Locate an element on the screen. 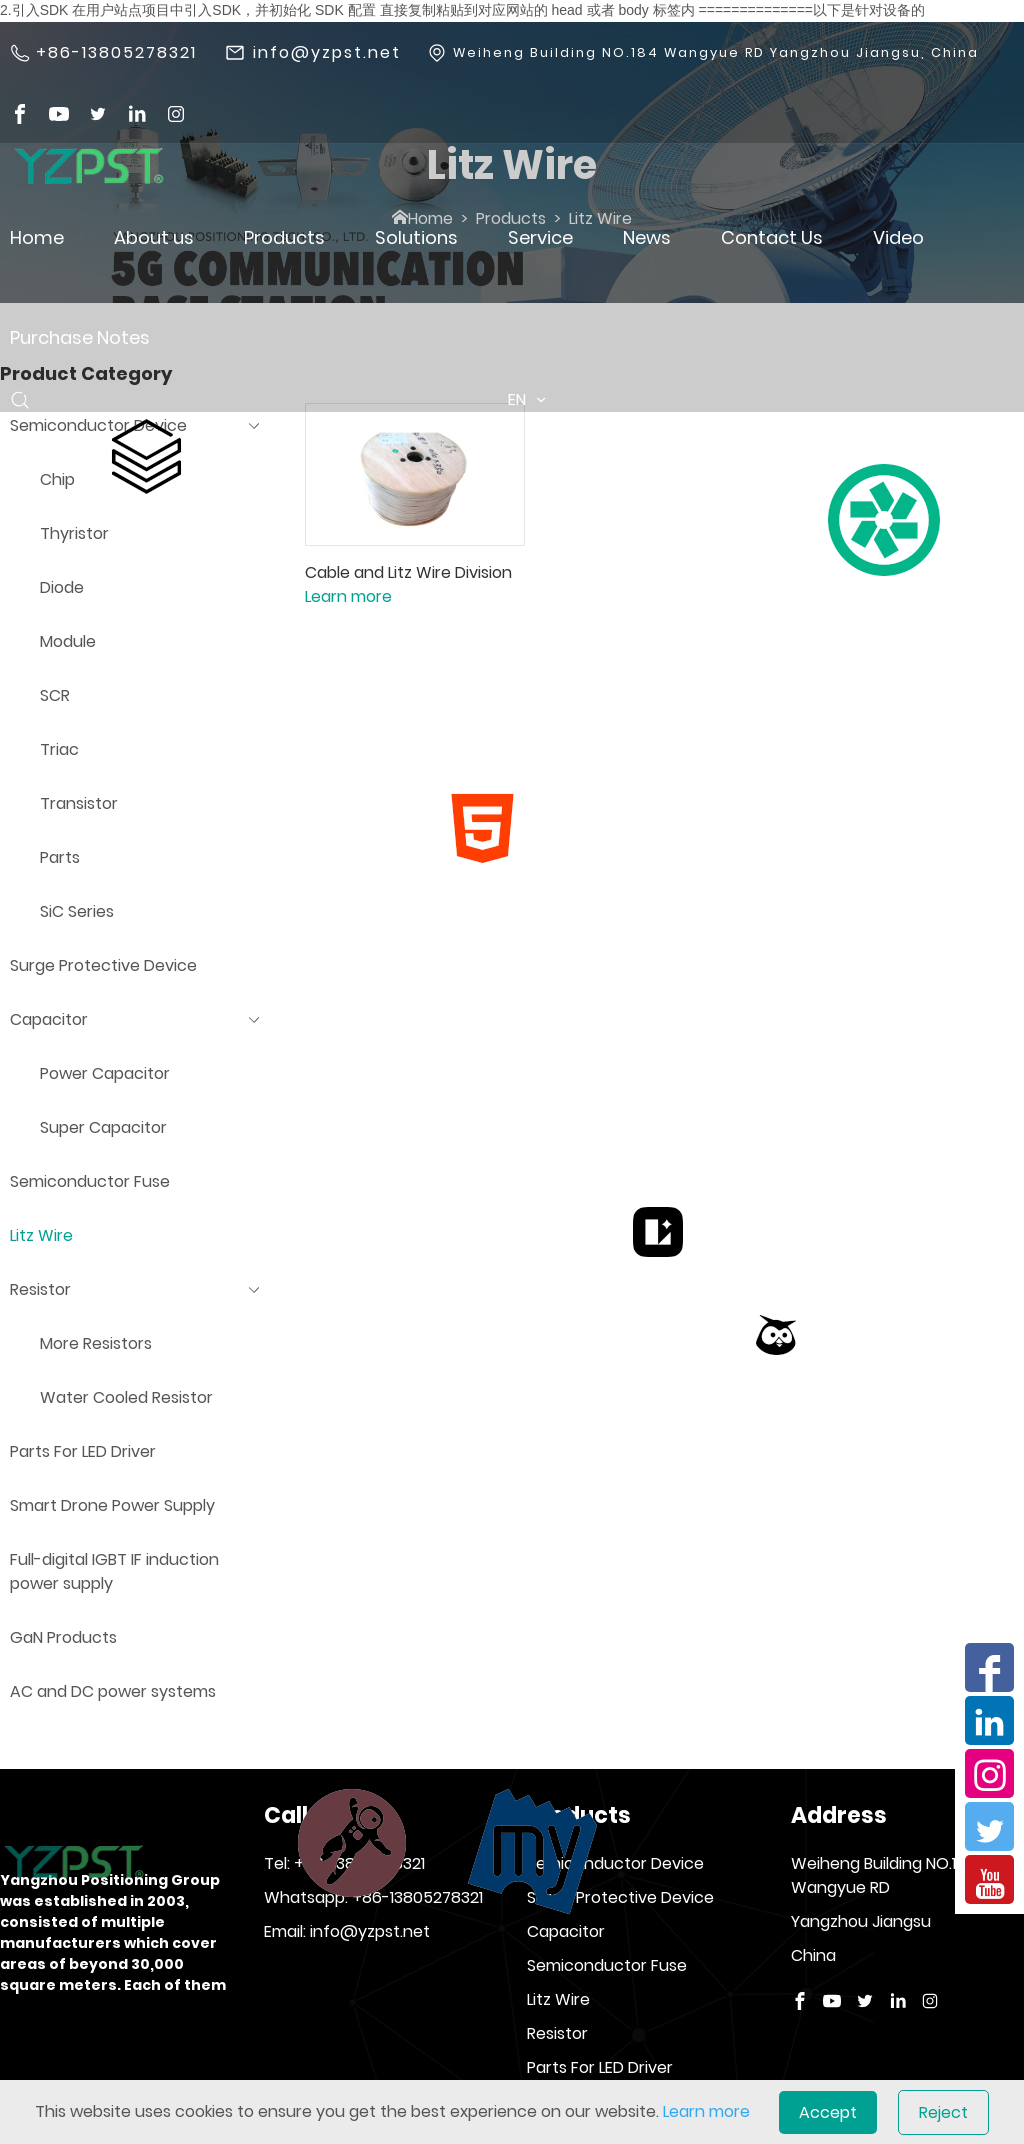  open lunacy design application is located at coordinates (658, 1232).